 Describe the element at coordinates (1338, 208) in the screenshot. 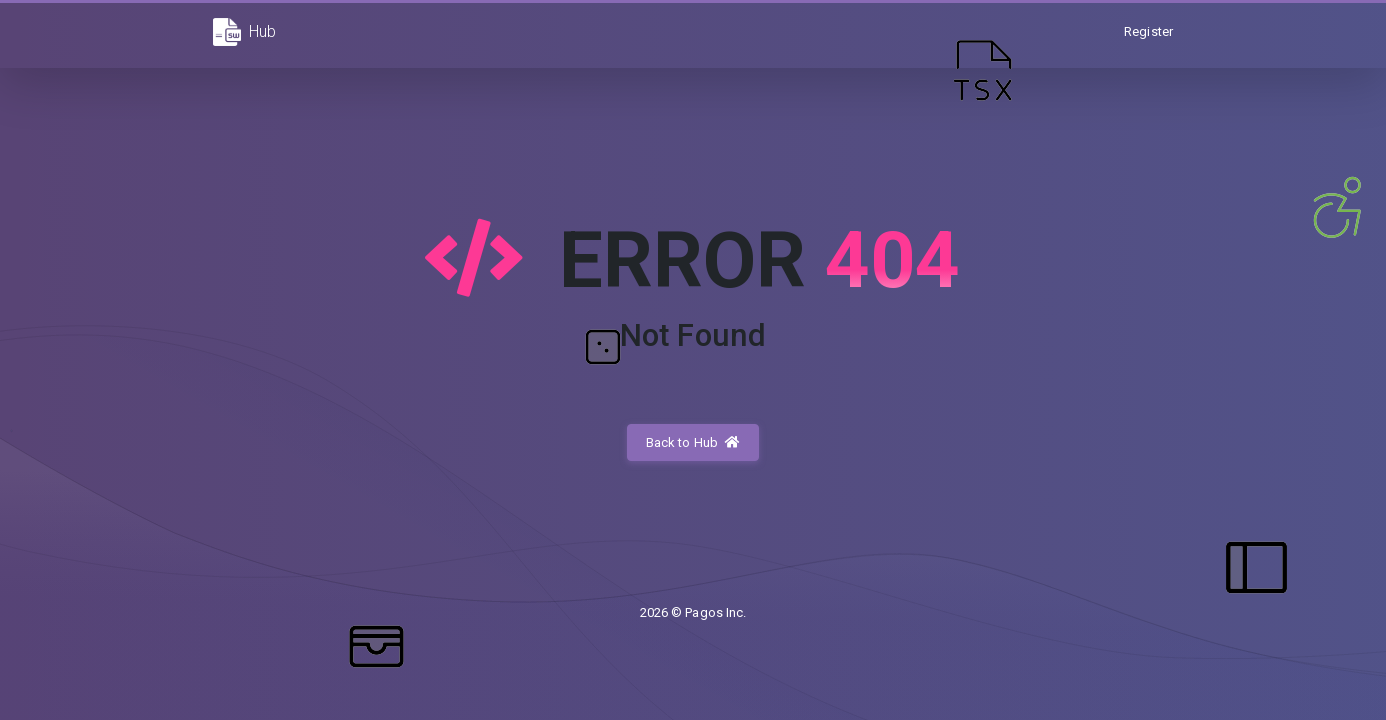

I see `indicates wheelchair accessible route or facility` at that location.